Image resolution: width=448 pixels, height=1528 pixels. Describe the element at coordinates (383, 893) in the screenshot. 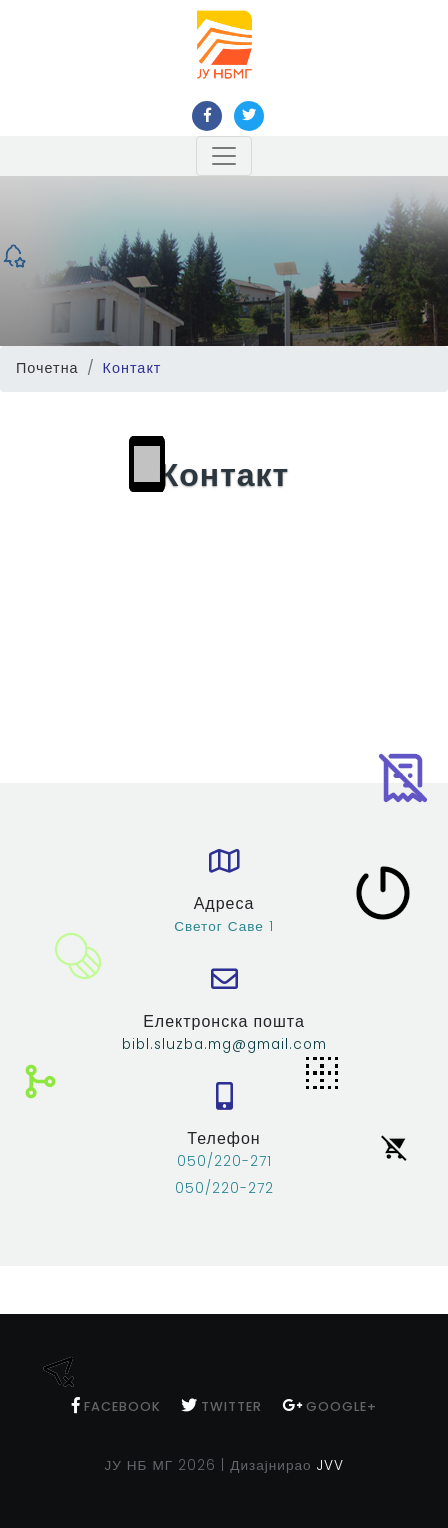

I see `link to gravatar profile settings` at that location.